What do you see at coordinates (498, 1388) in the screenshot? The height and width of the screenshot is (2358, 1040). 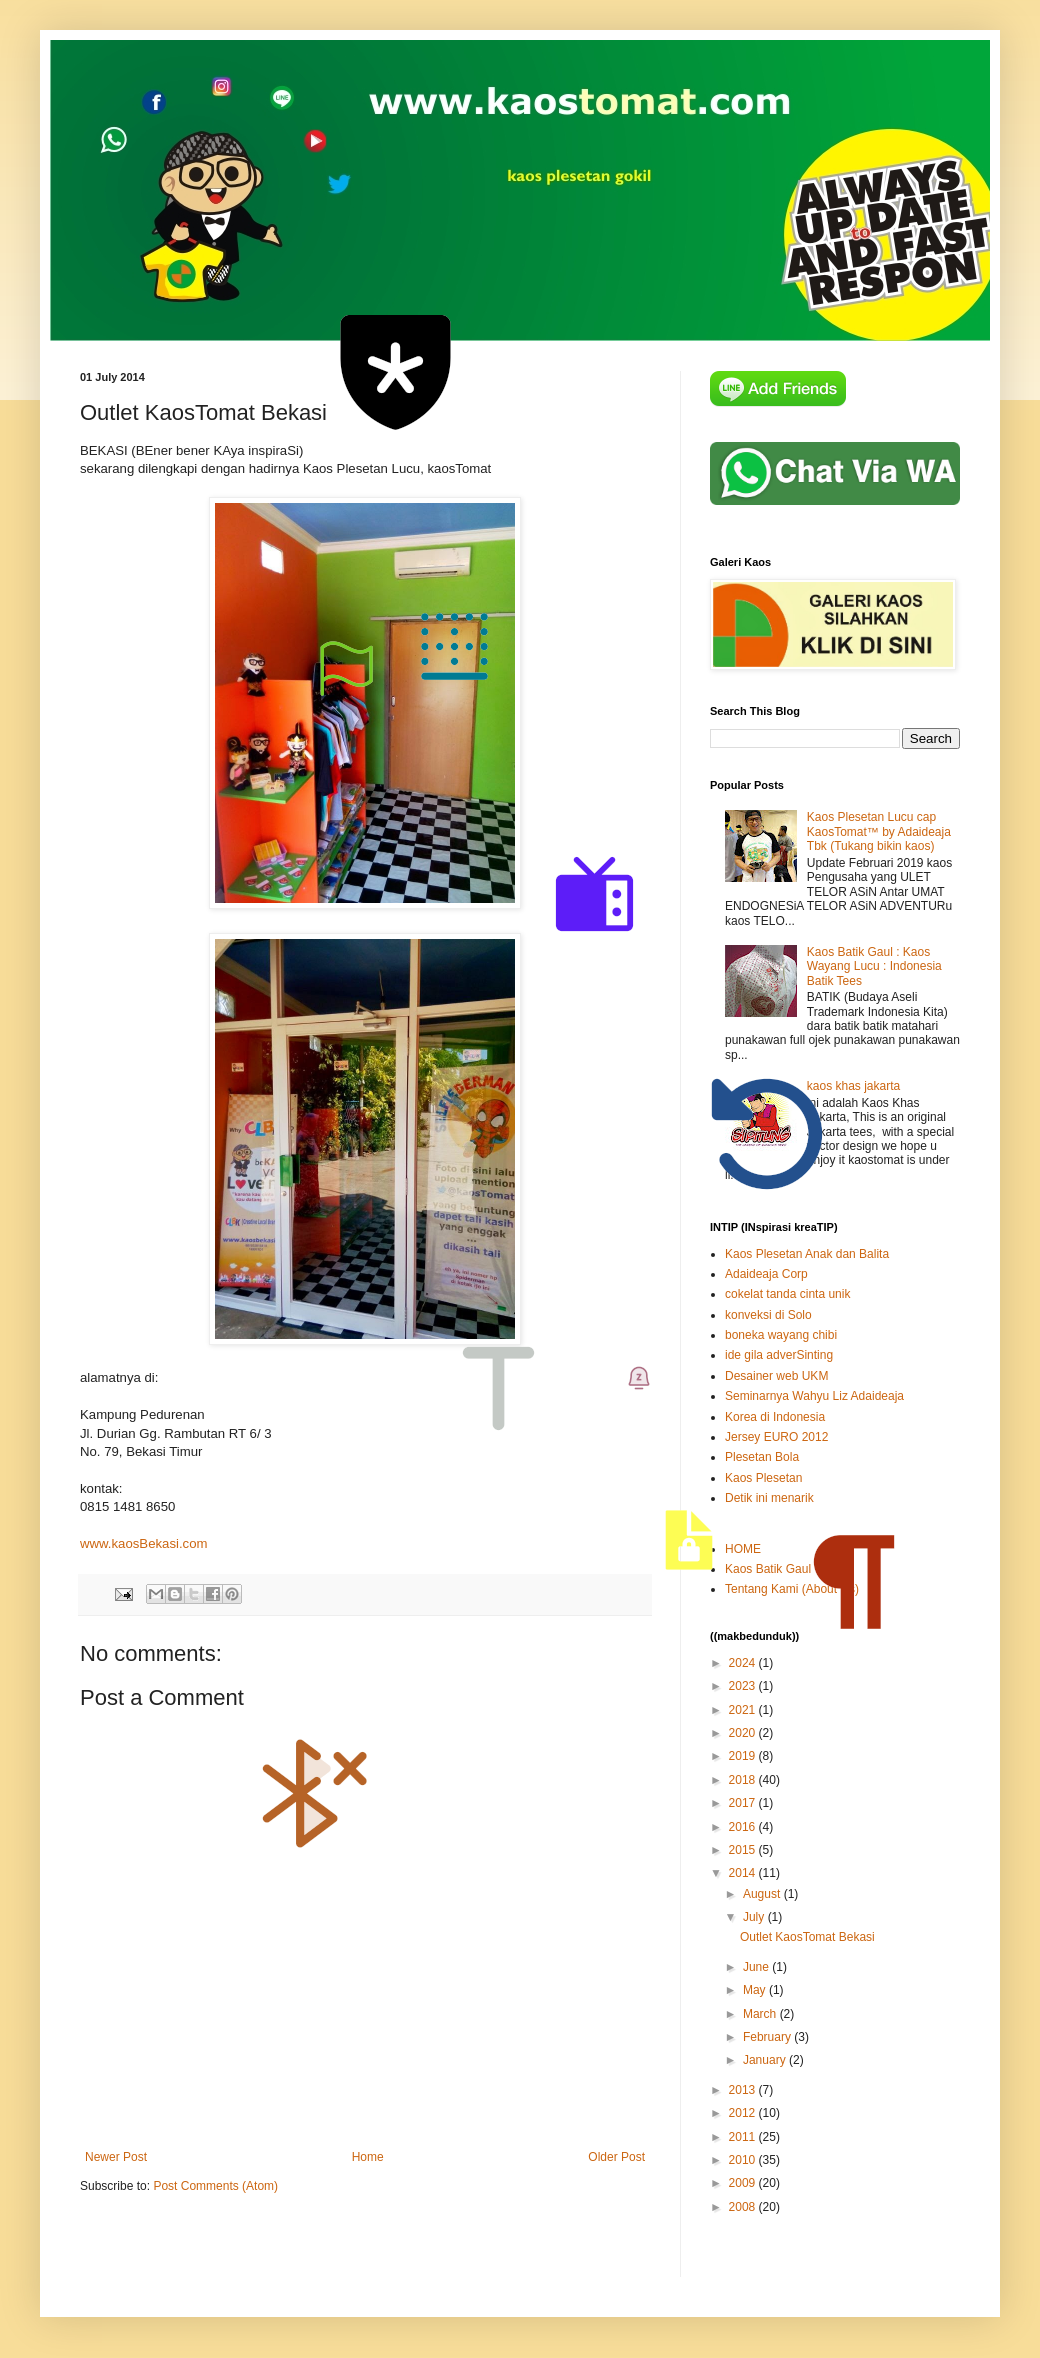 I see `text formatting or typography options` at bounding box center [498, 1388].